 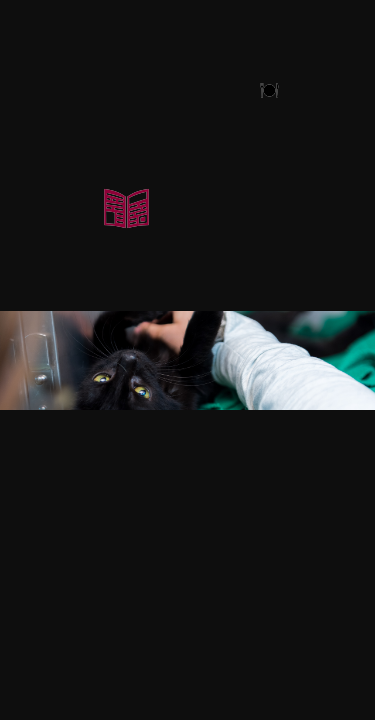 What do you see at coordinates (126, 208) in the screenshot?
I see `view news and articles` at bounding box center [126, 208].